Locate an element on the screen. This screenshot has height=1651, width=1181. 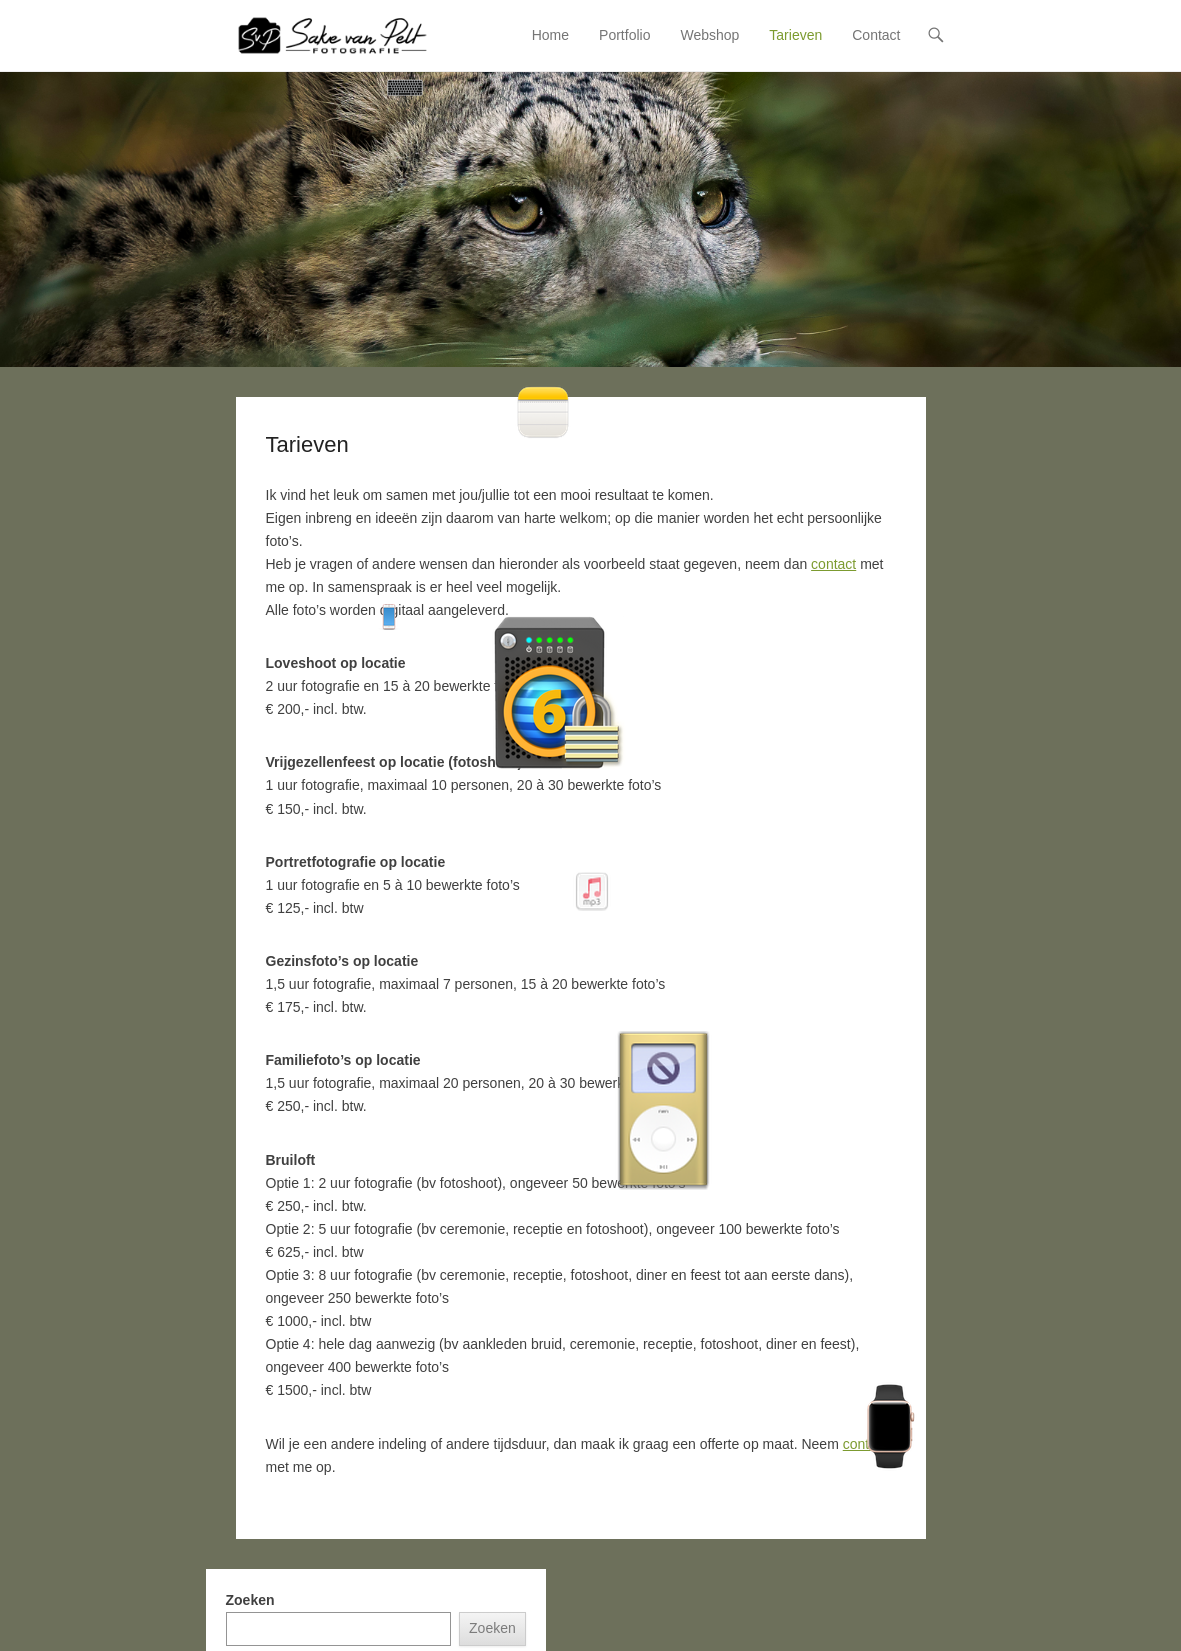
indicates an extended keyboard is connected is located at coordinates (405, 88).